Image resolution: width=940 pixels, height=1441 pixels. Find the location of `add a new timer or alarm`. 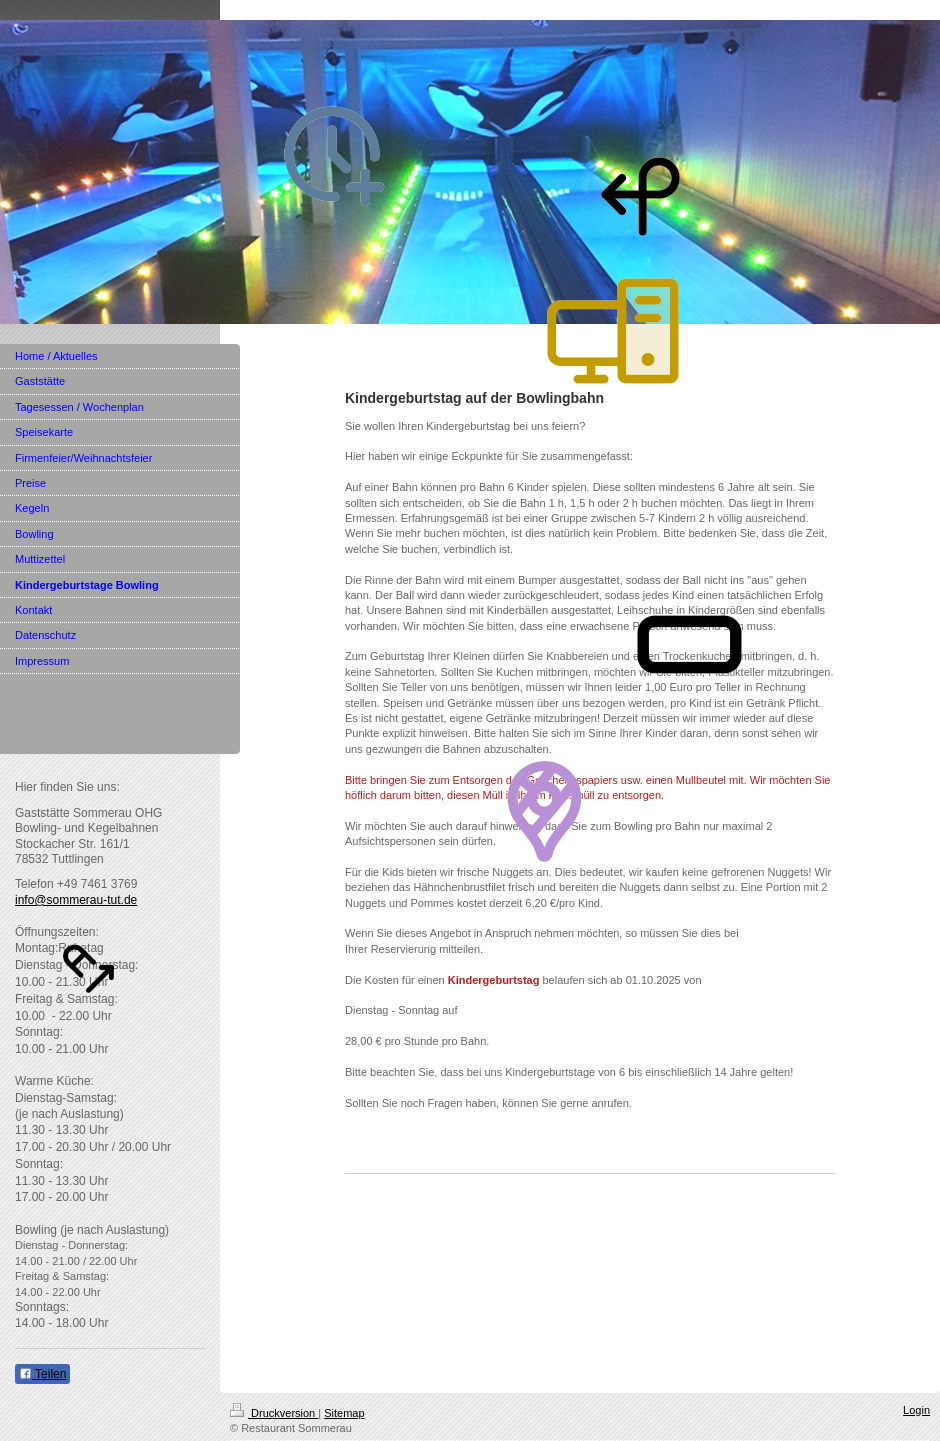

add a new timer or alarm is located at coordinates (332, 154).